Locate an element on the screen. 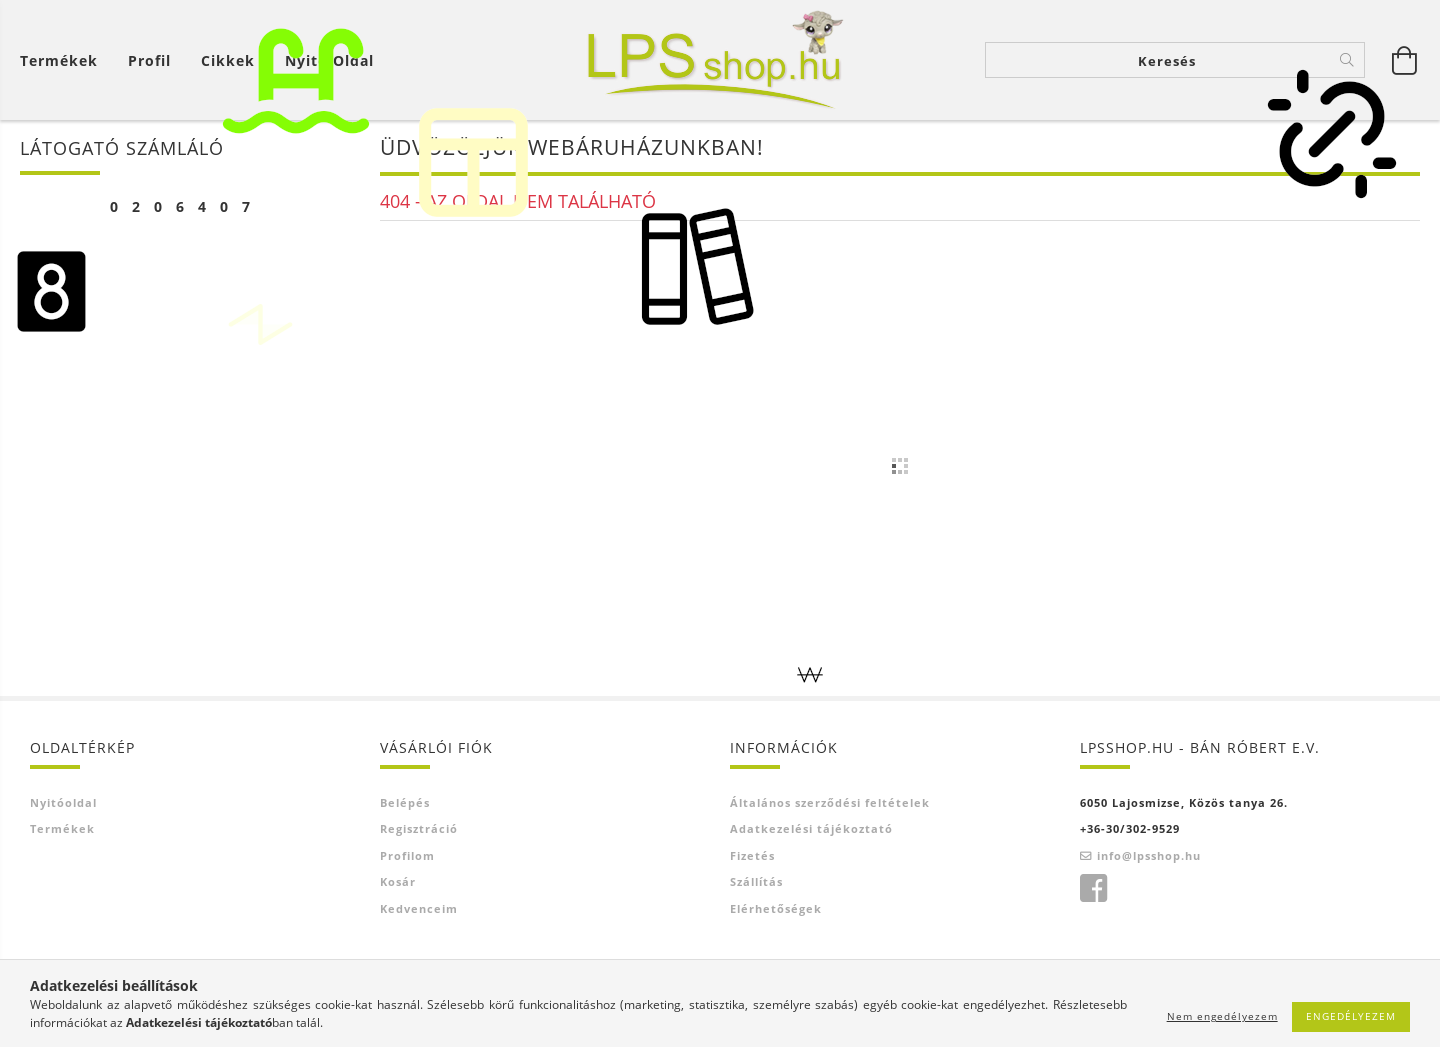 Image resolution: width=1440 pixels, height=1047 pixels. switch to grid or layout view is located at coordinates (473, 162).